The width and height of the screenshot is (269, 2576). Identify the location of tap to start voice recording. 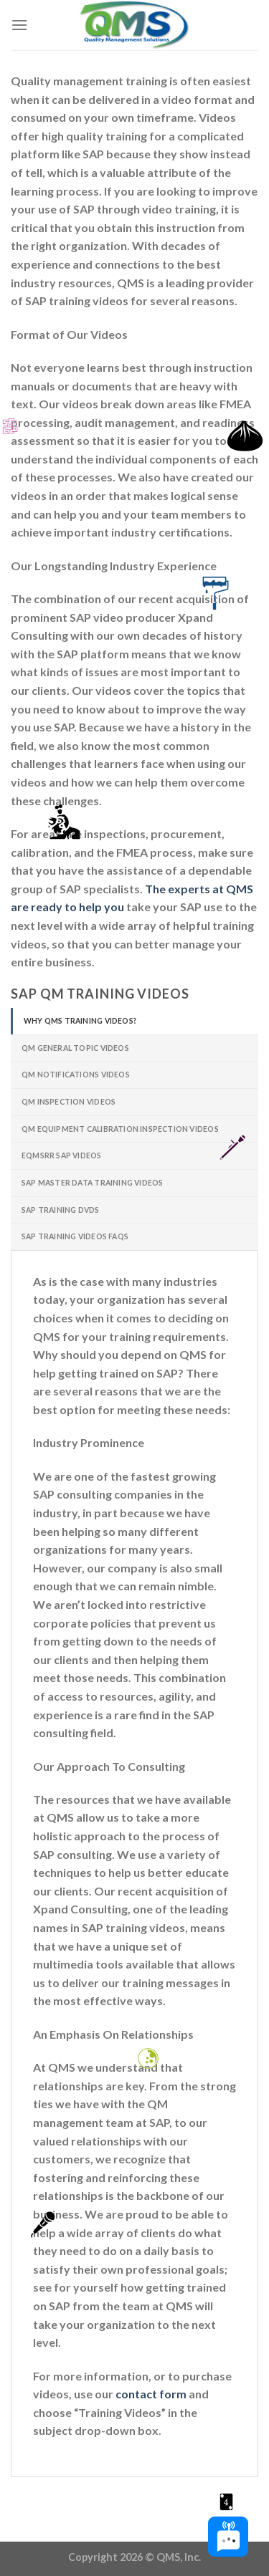
(42, 2224).